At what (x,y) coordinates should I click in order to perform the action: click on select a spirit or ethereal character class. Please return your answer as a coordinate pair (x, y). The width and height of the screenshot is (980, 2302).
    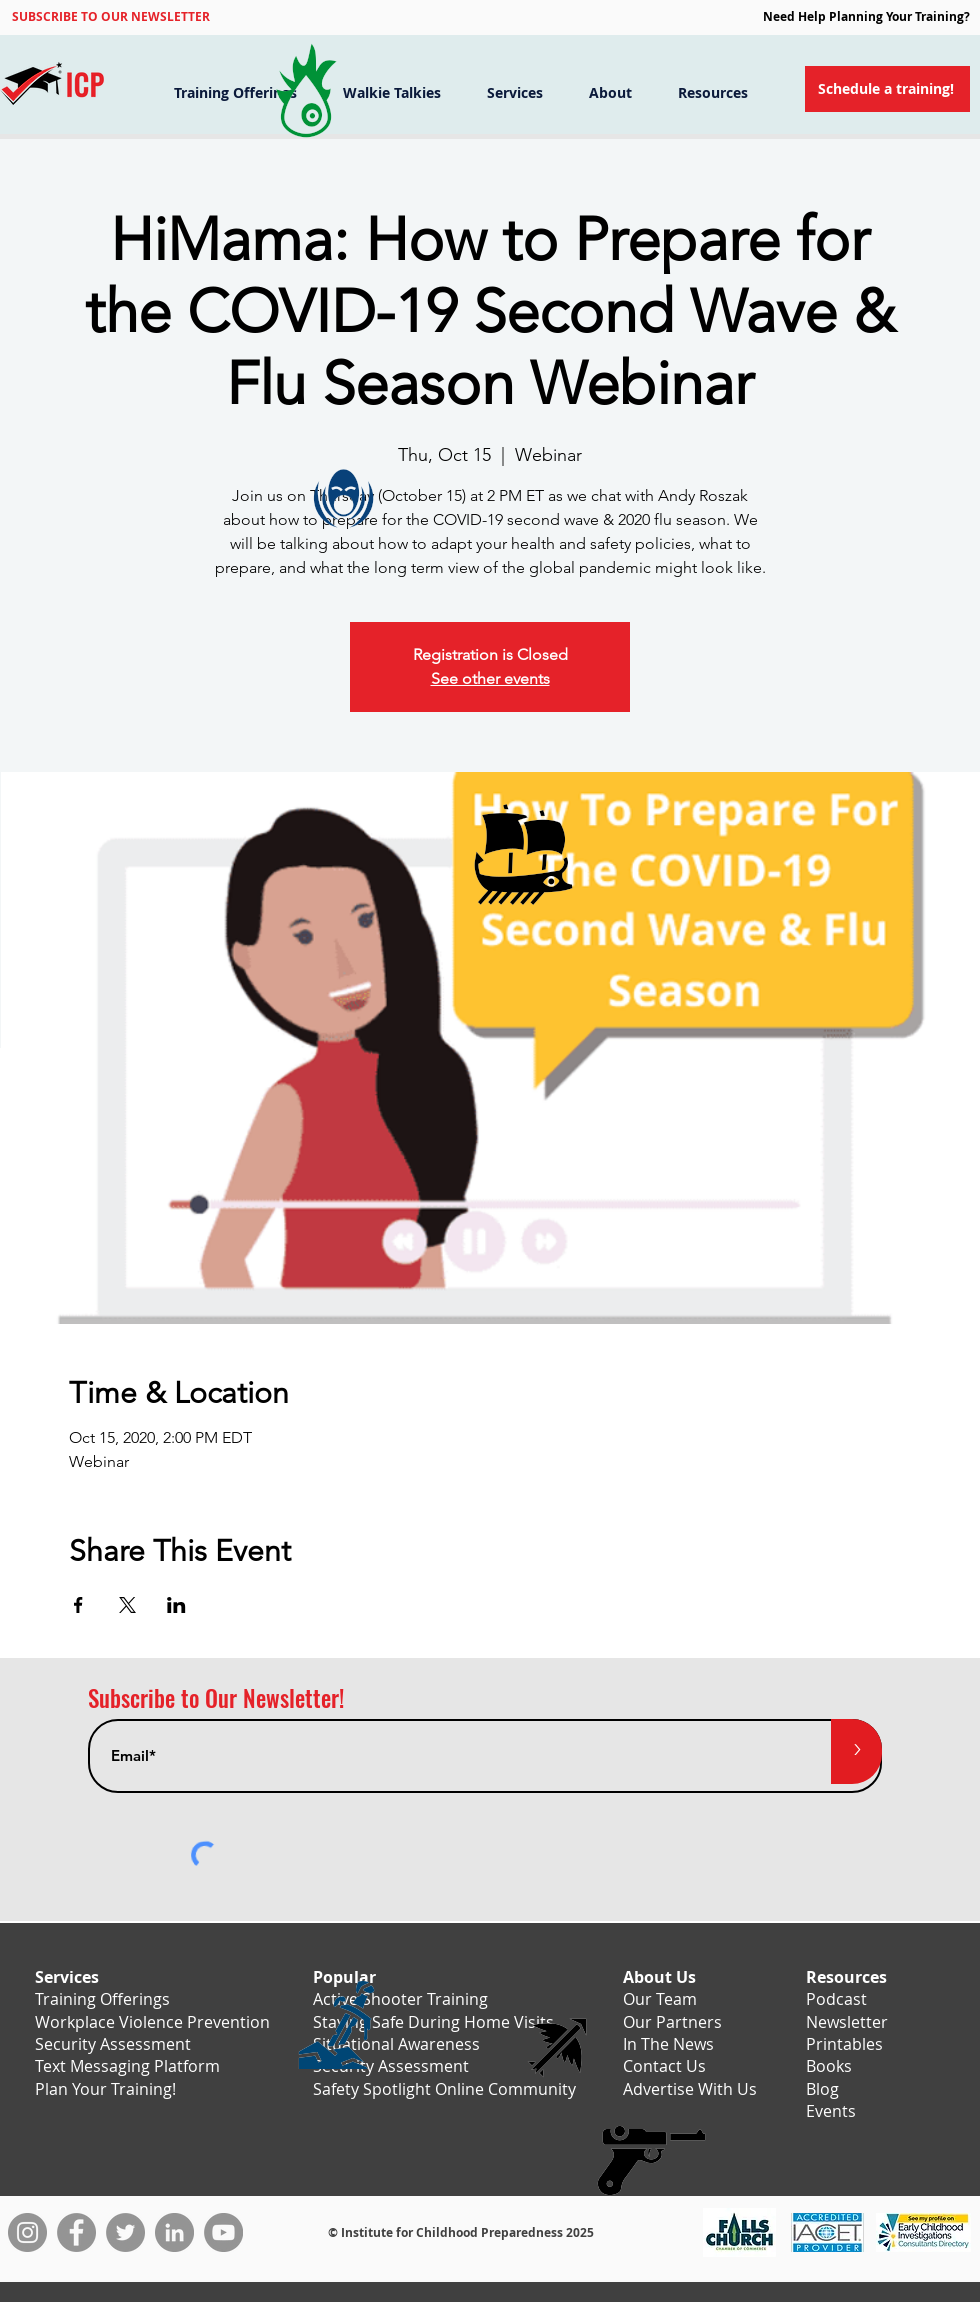
    Looking at the image, I should click on (306, 90).